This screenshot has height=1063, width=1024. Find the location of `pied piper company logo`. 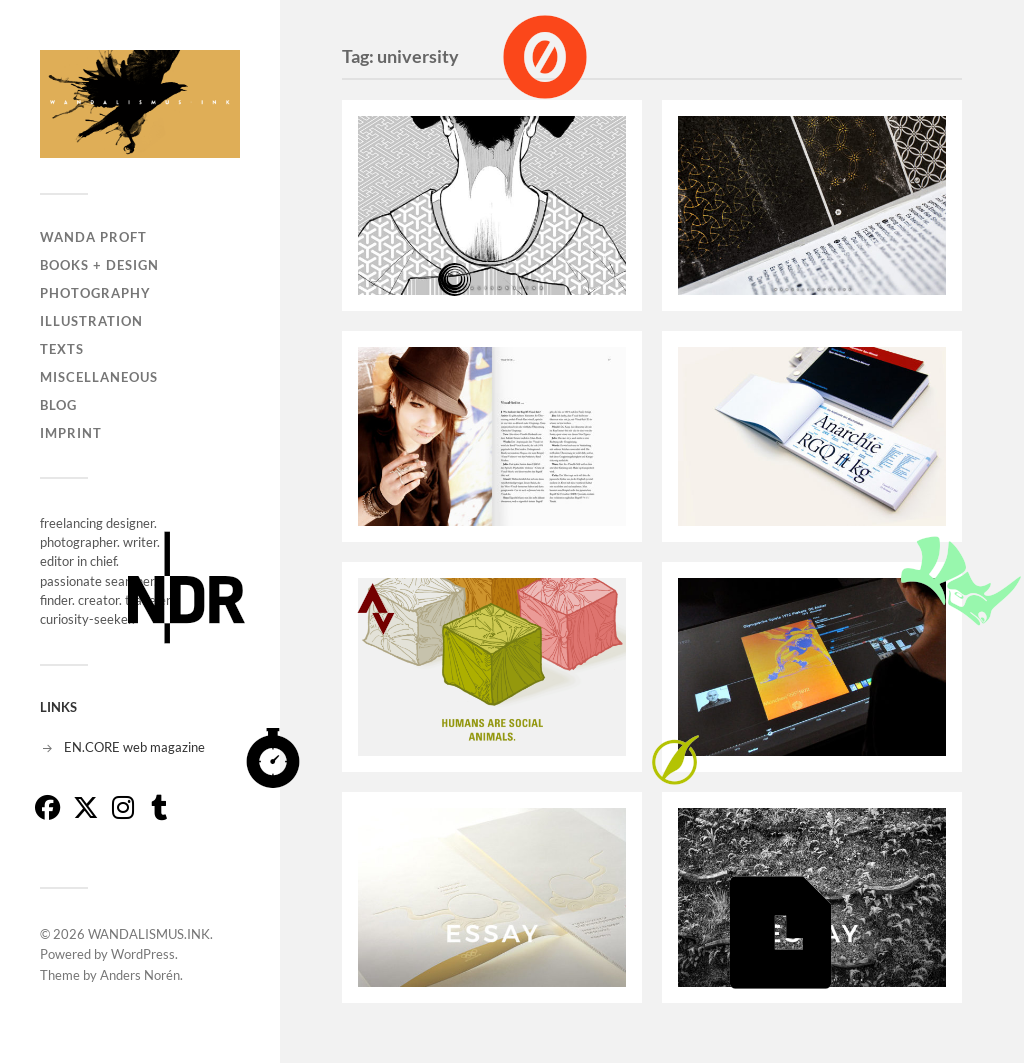

pied piper company logo is located at coordinates (674, 760).